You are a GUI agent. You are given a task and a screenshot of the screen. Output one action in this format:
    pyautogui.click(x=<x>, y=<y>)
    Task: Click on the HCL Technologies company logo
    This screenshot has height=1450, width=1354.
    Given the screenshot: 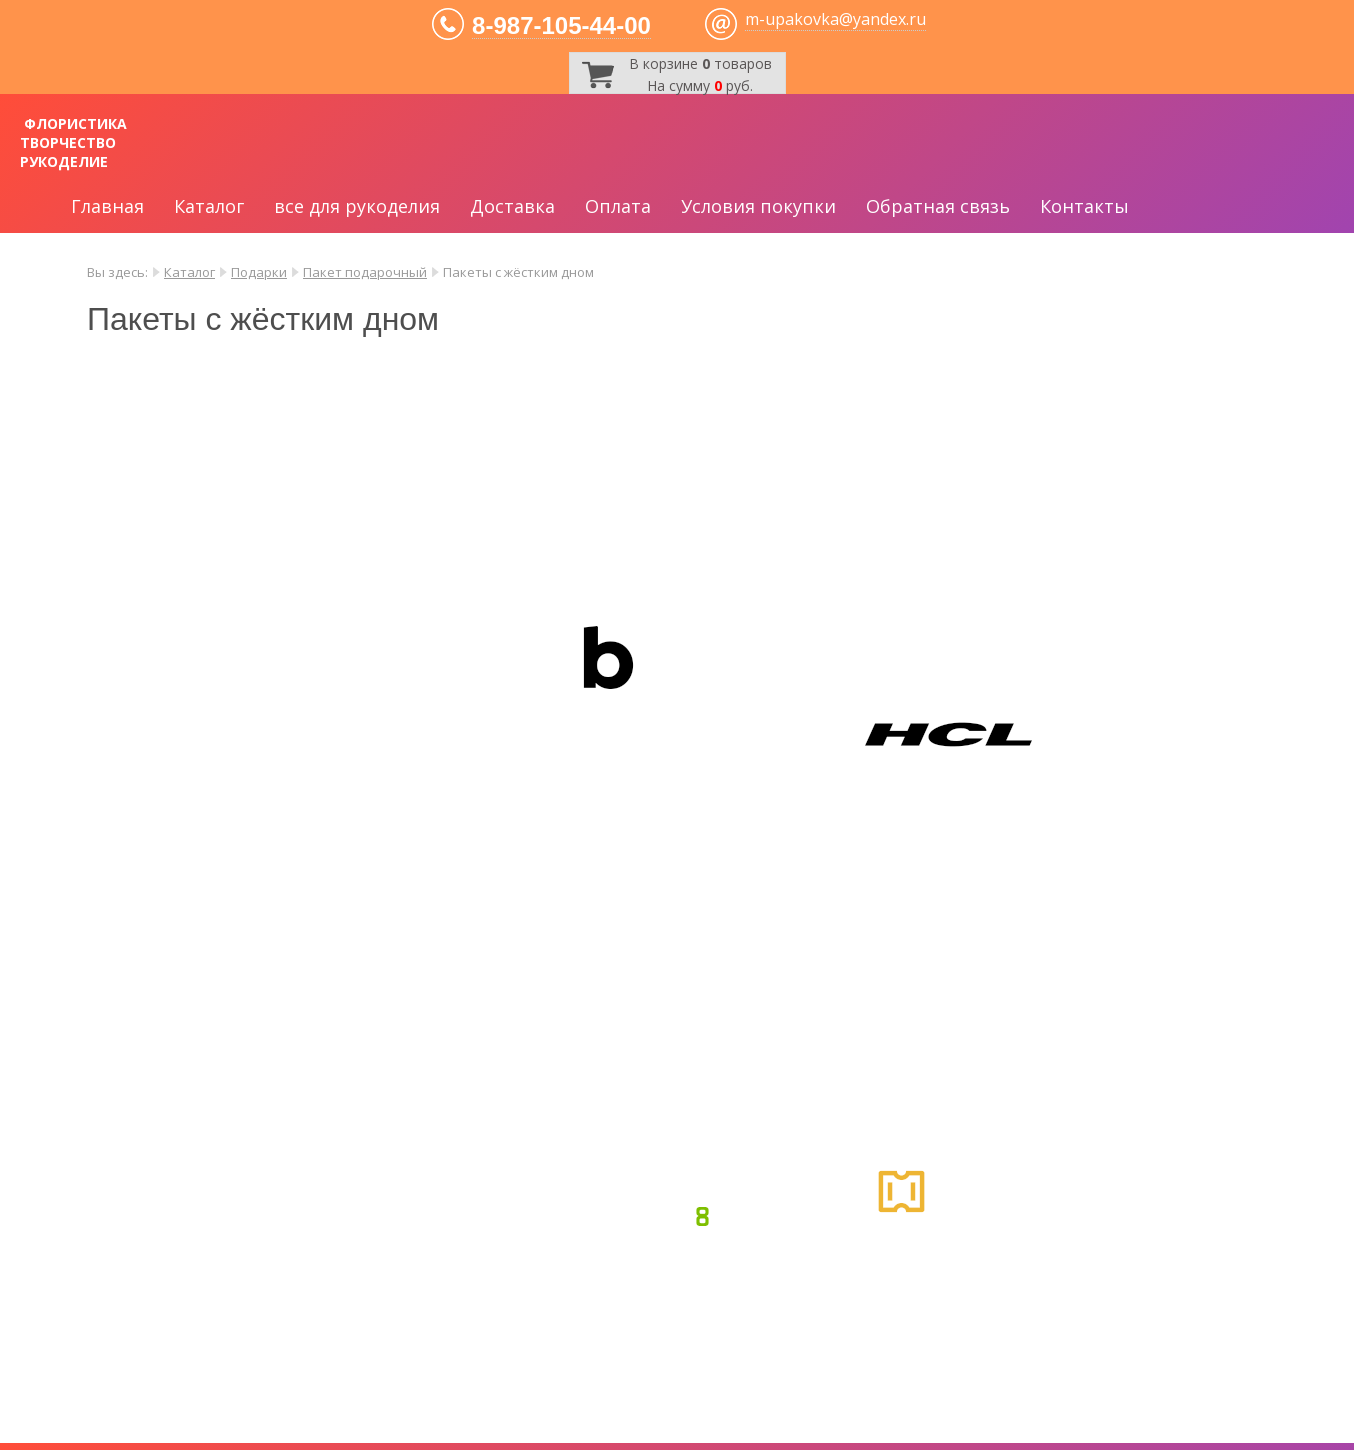 What is the action you would take?
    pyautogui.click(x=948, y=734)
    